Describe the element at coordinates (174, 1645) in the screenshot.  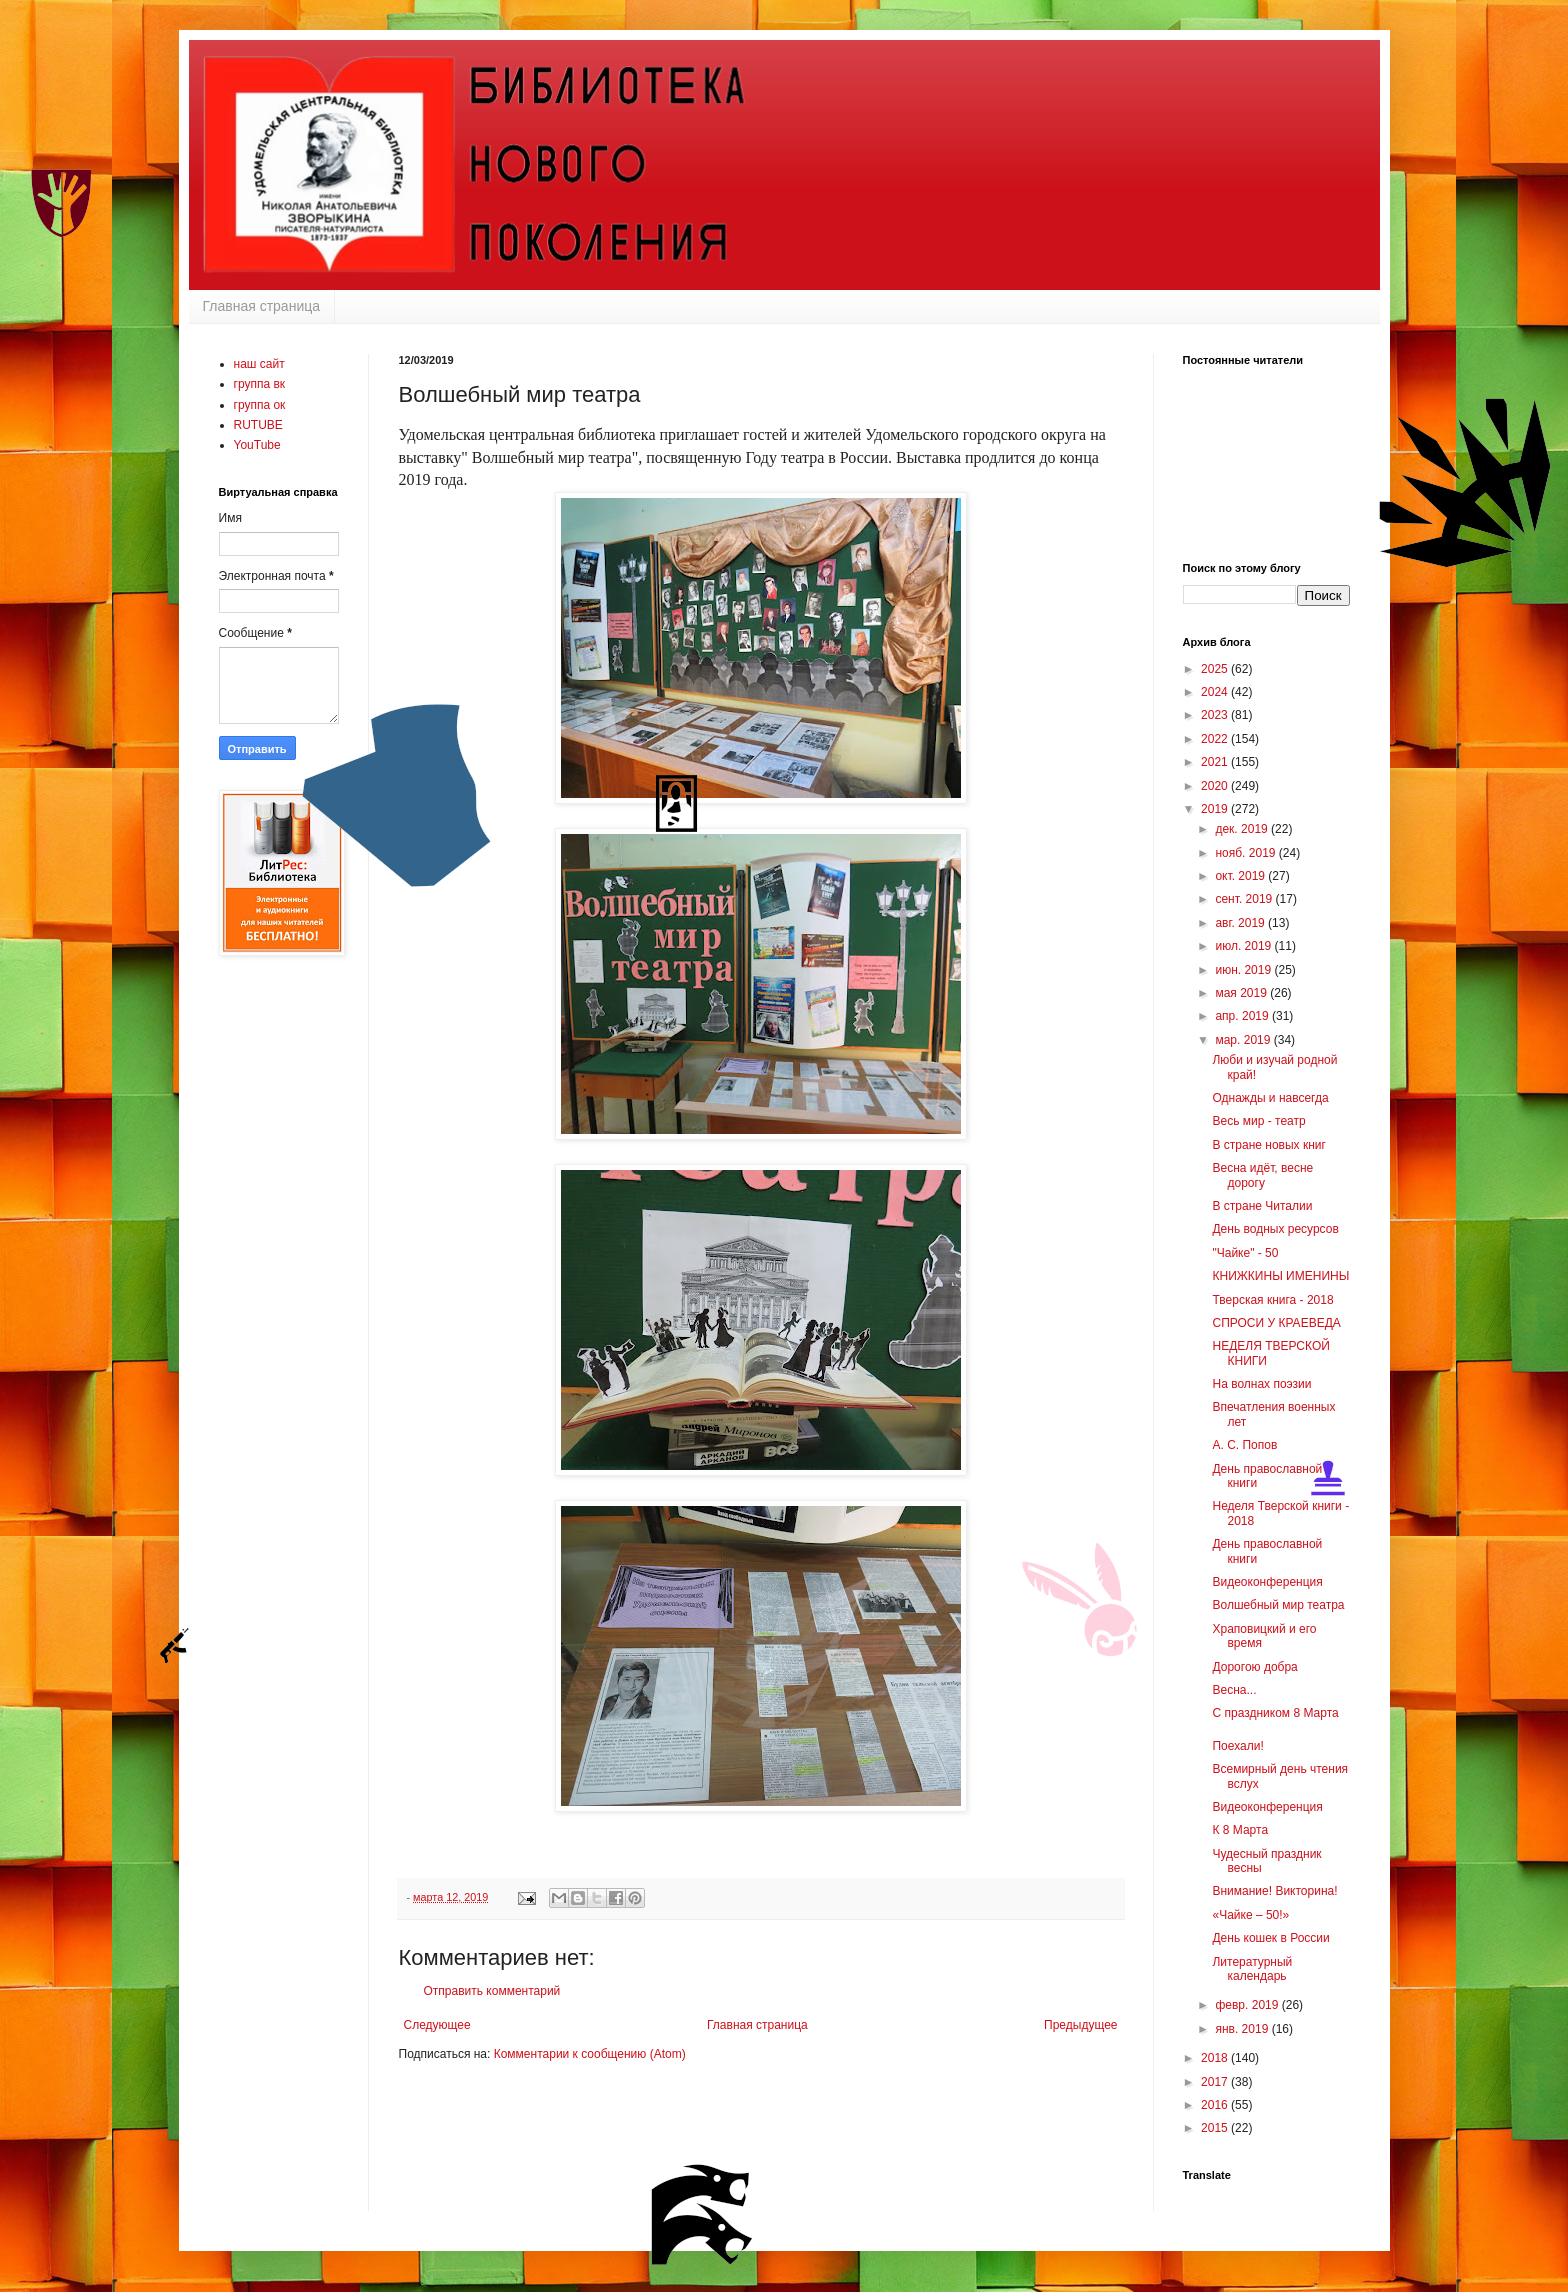
I see `select assault rifle weapon in game` at that location.